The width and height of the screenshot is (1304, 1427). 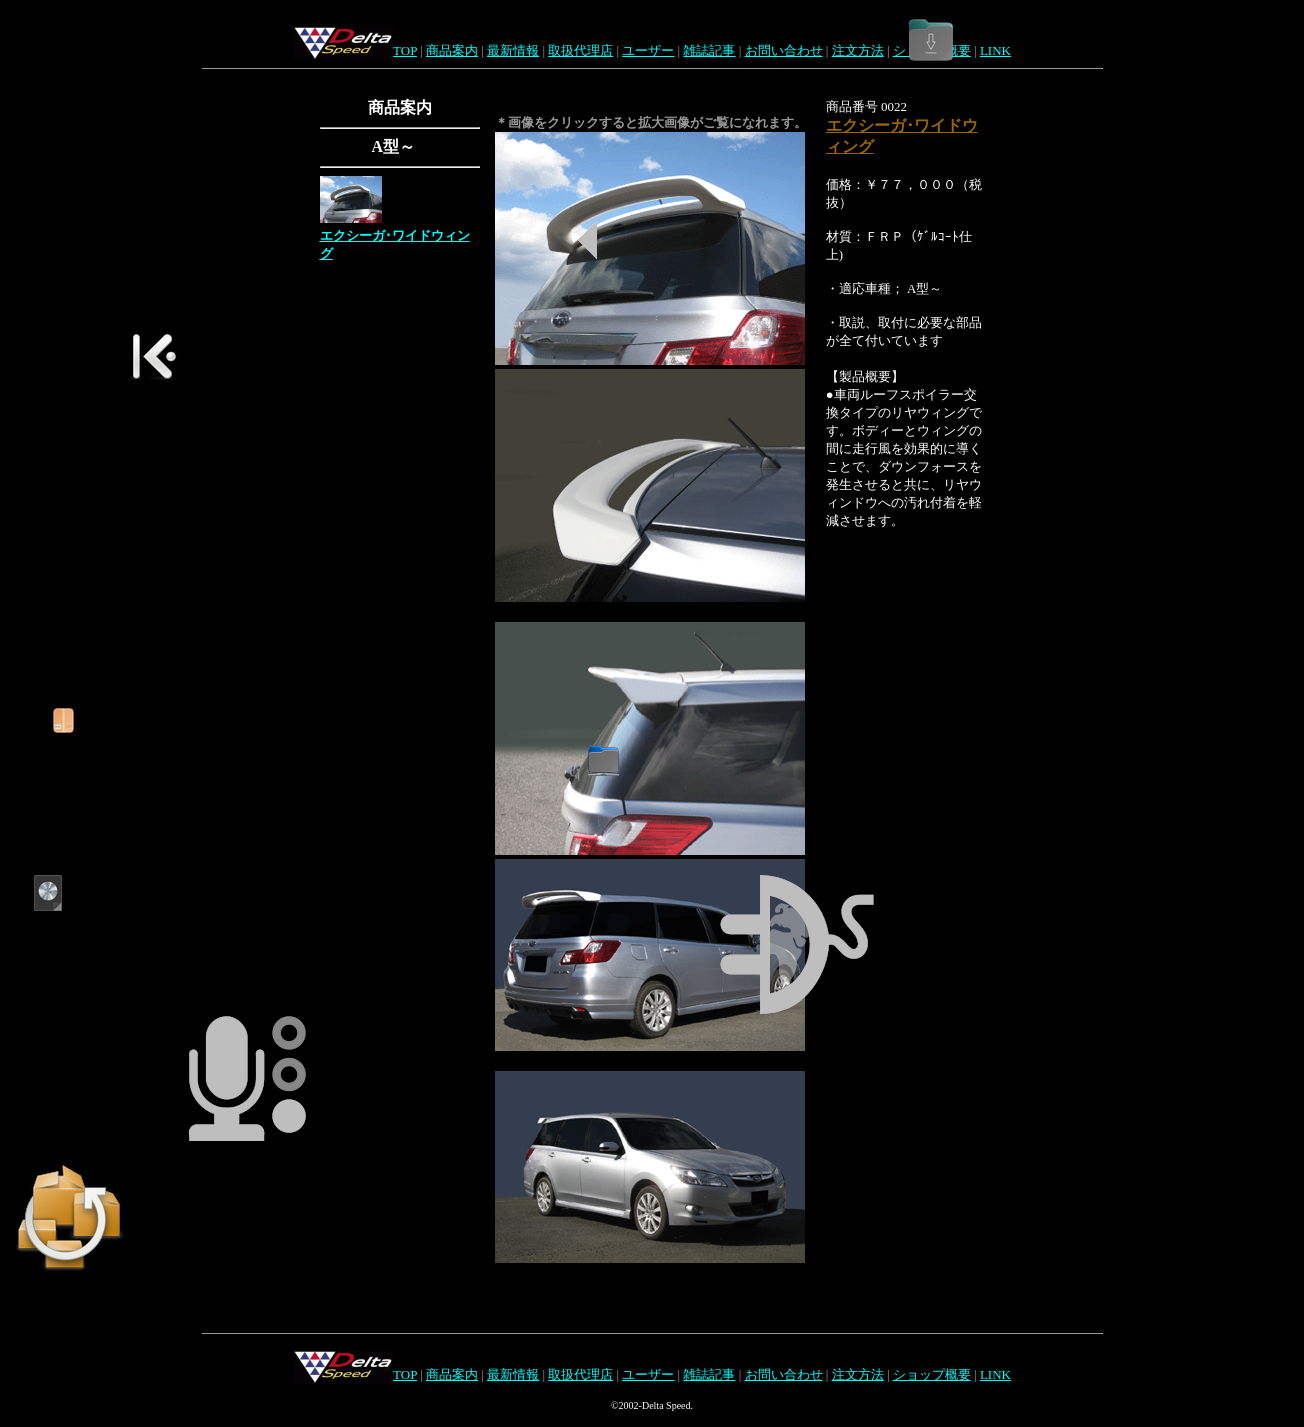 I want to click on access online accounts settings, so click(x=799, y=944).